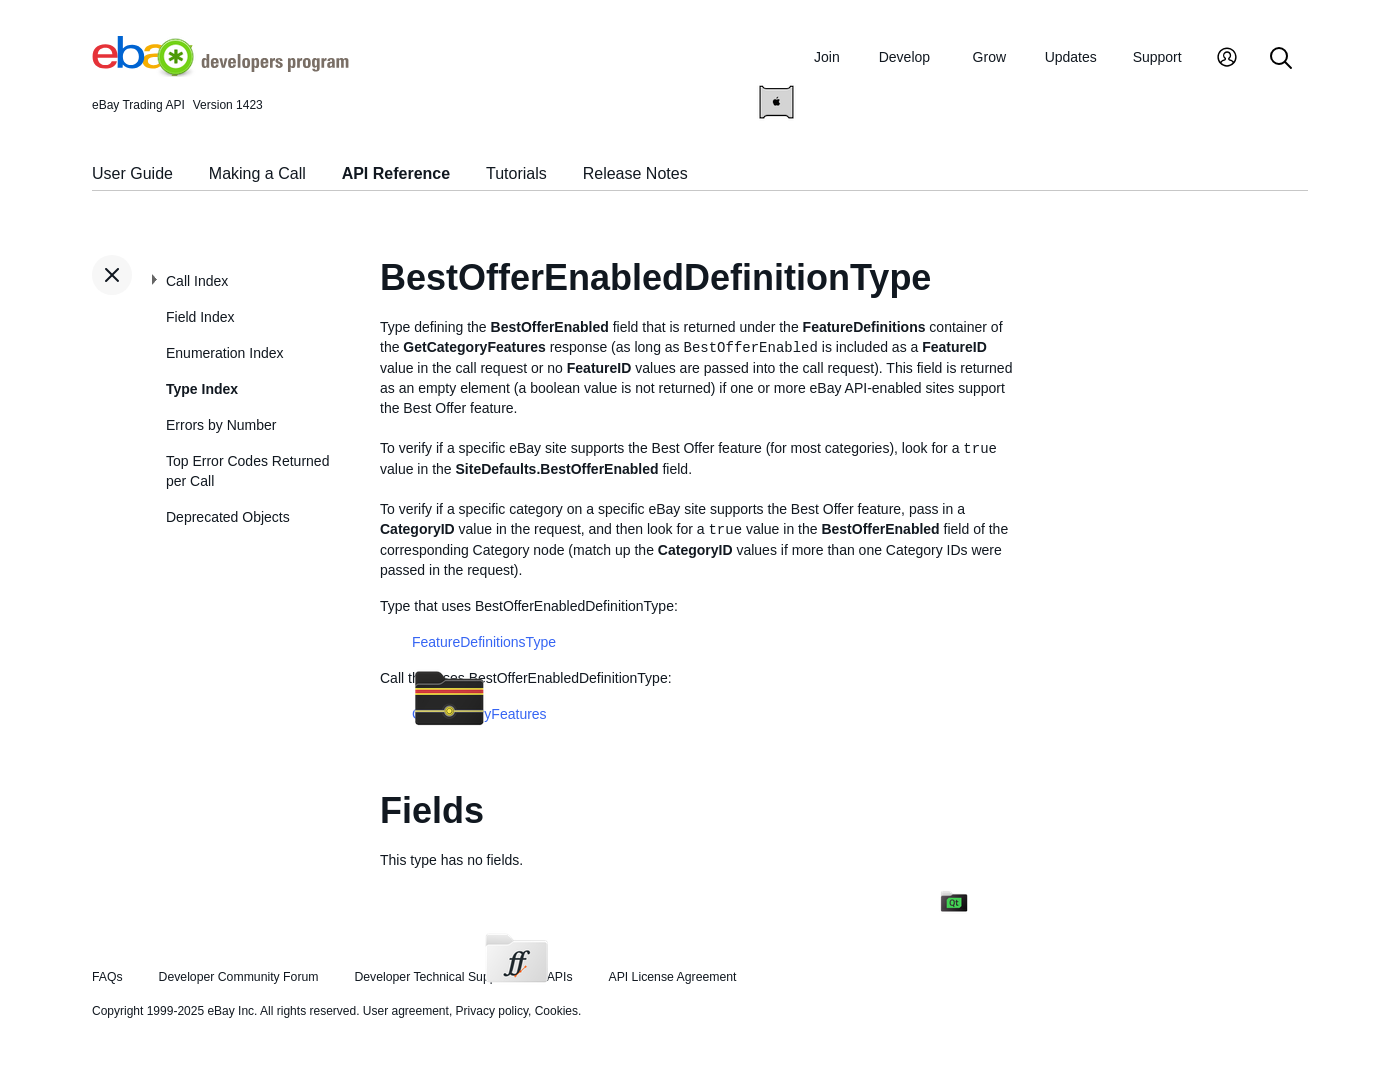  What do you see at coordinates (776, 101) in the screenshot?
I see `navigate to mac pro in finder sidebar` at bounding box center [776, 101].